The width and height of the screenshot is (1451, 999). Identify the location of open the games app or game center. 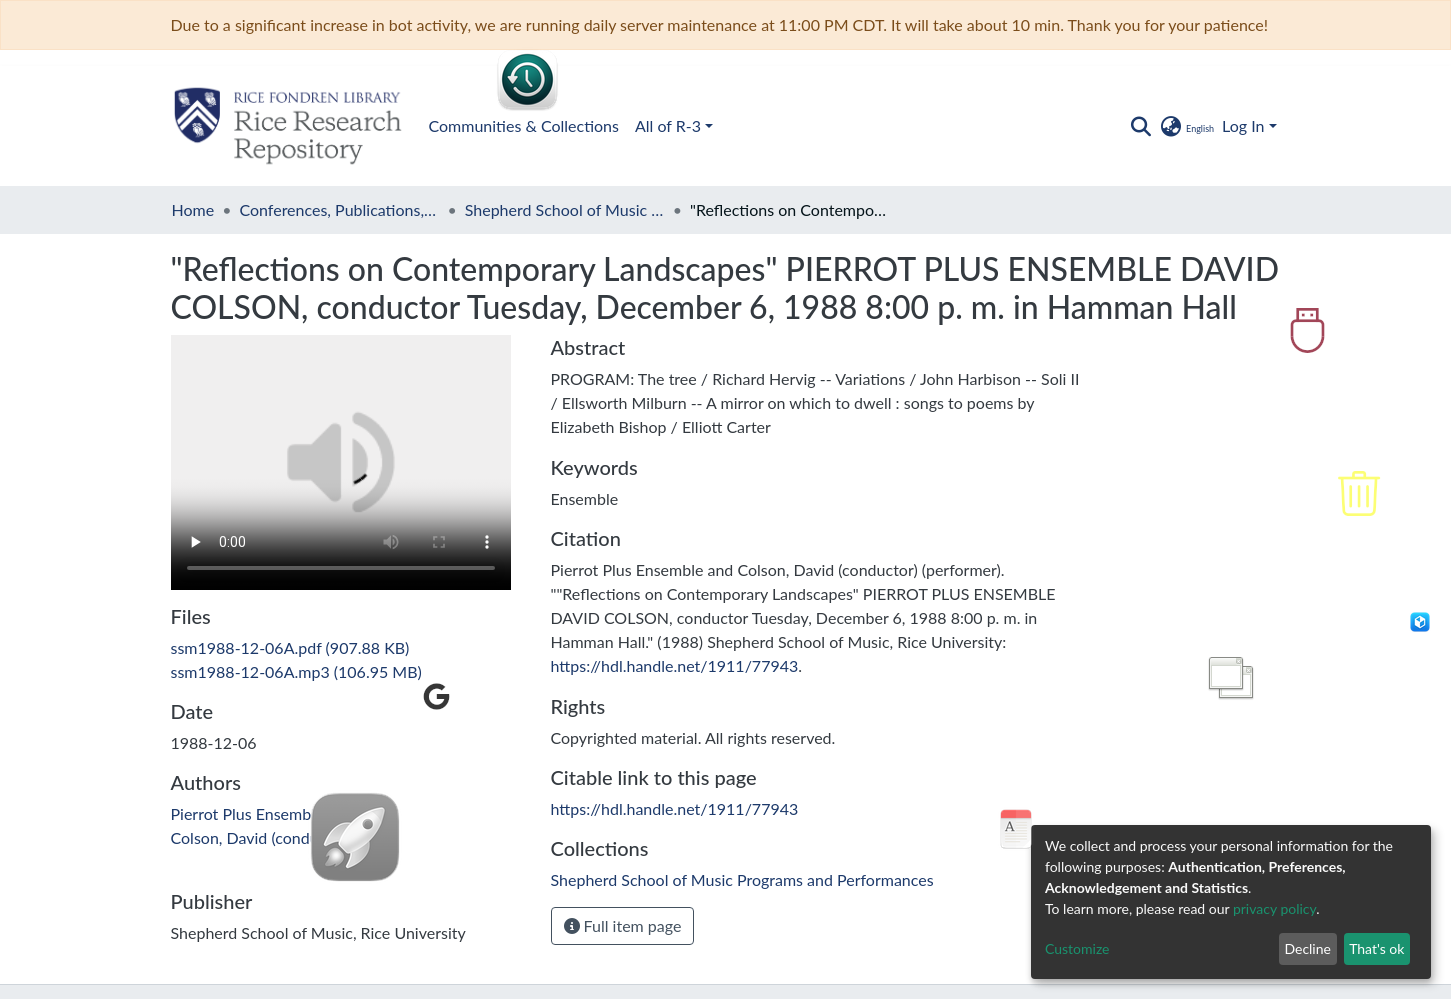
(355, 837).